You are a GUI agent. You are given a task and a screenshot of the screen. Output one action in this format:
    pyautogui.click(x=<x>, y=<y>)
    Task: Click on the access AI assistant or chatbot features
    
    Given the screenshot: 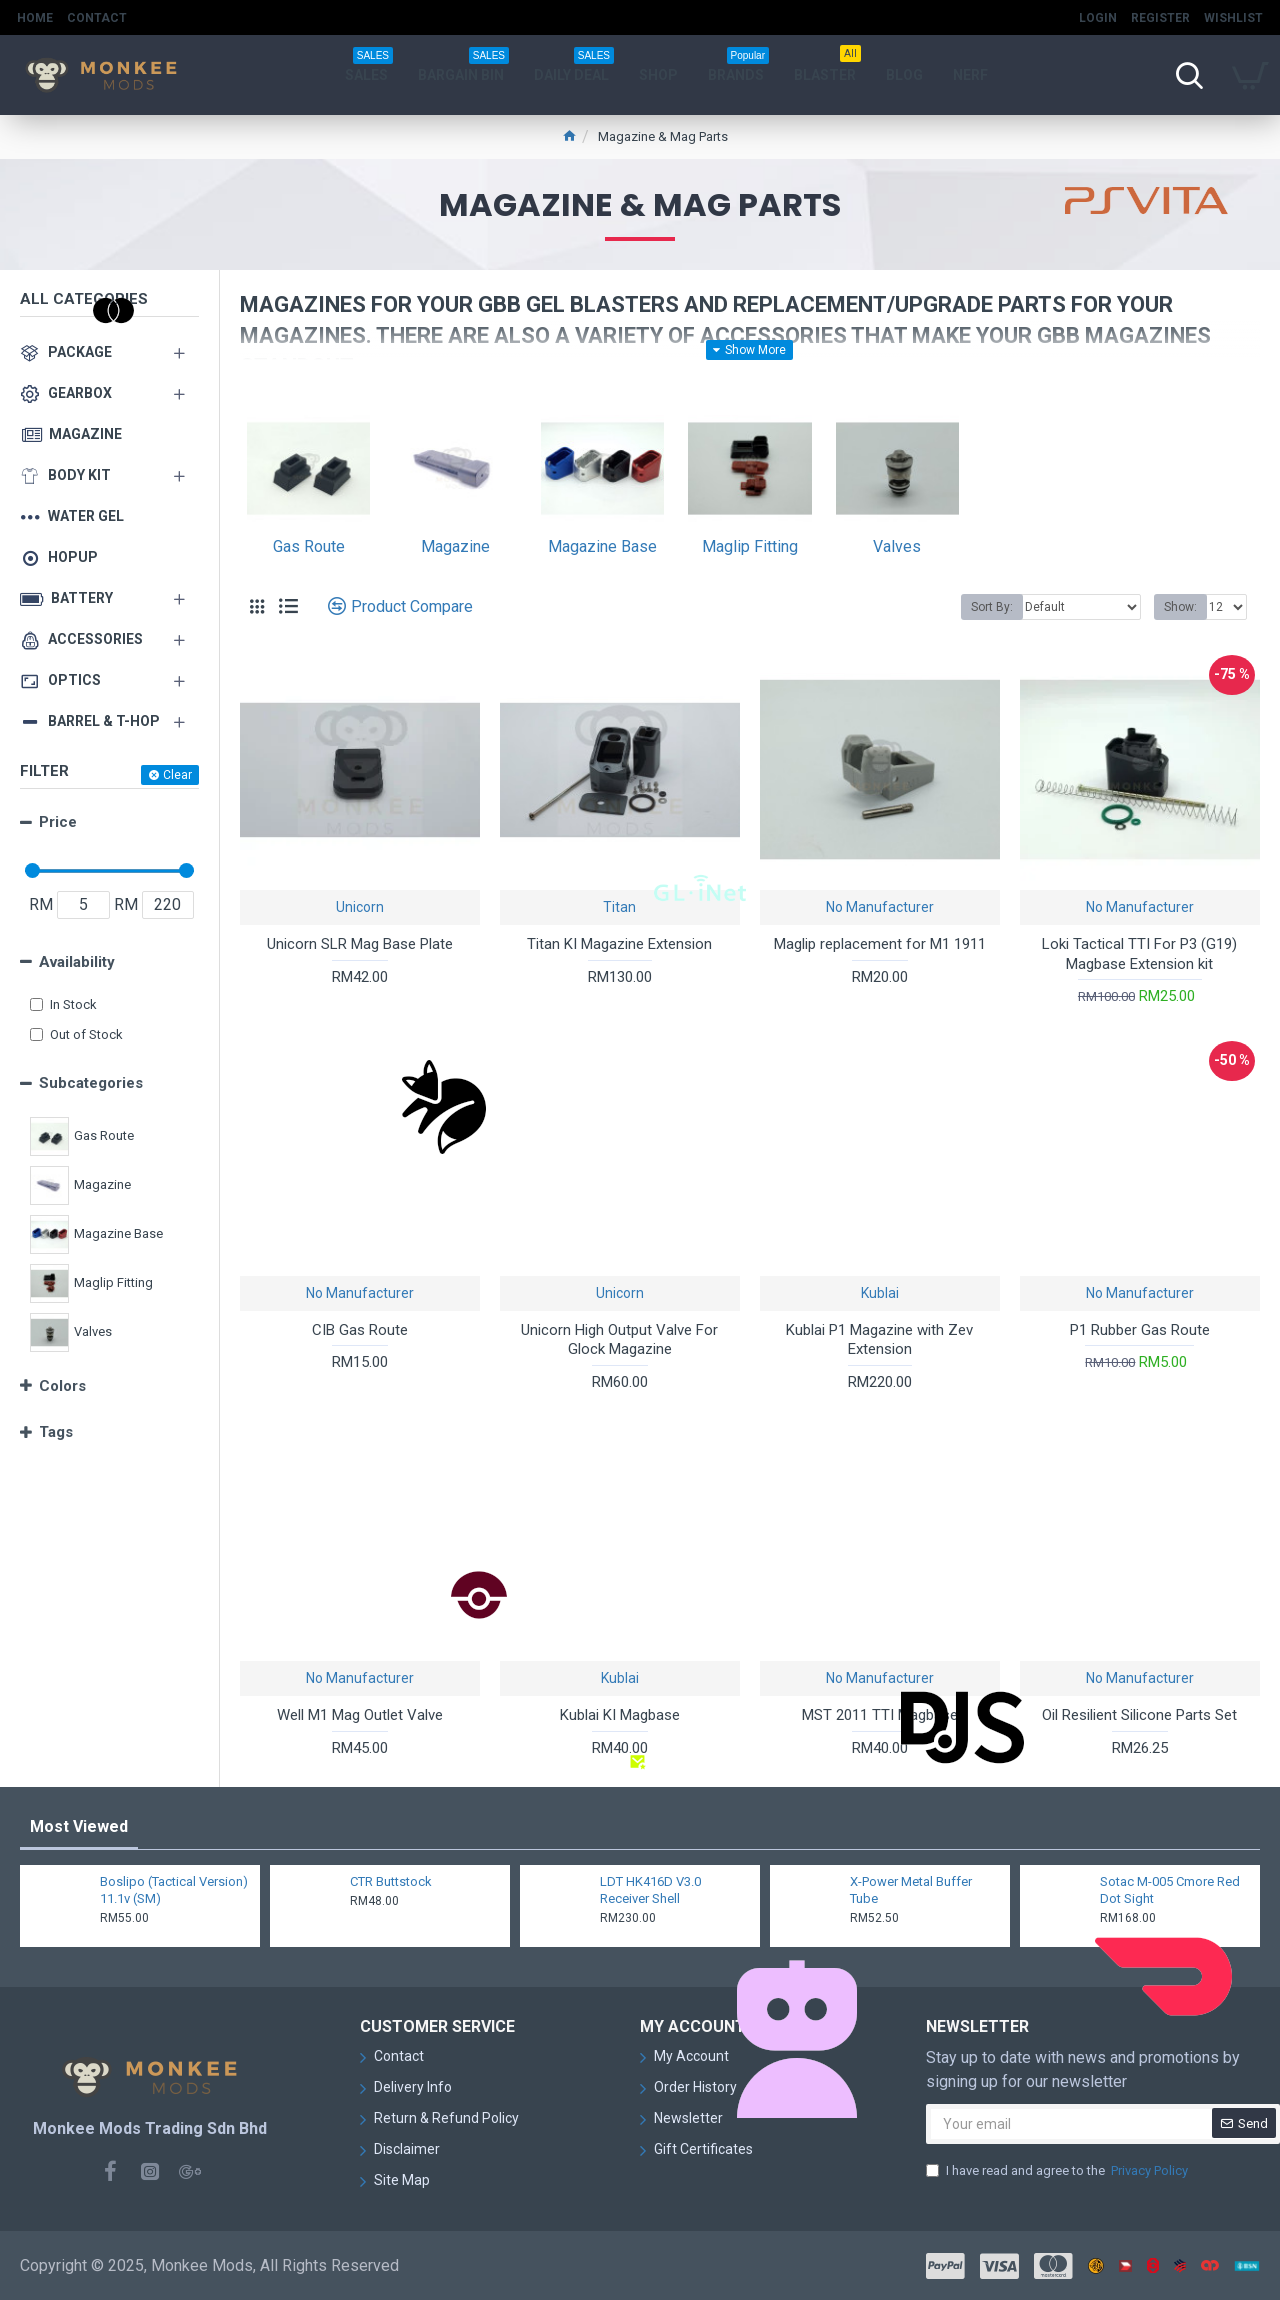 What is the action you would take?
    pyautogui.click(x=797, y=2043)
    